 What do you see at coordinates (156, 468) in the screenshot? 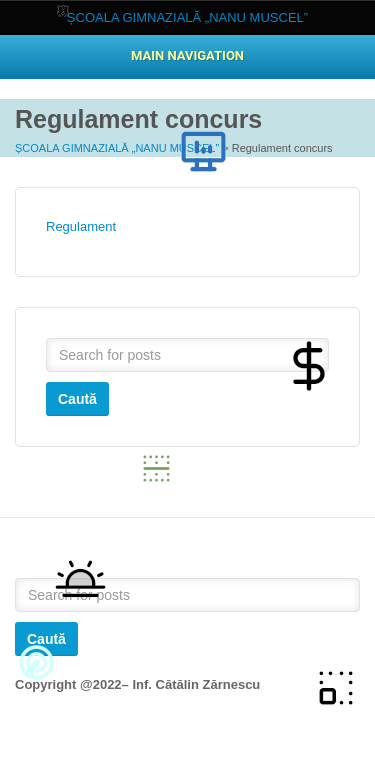
I see `apply horizontal border to selected cells` at bounding box center [156, 468].